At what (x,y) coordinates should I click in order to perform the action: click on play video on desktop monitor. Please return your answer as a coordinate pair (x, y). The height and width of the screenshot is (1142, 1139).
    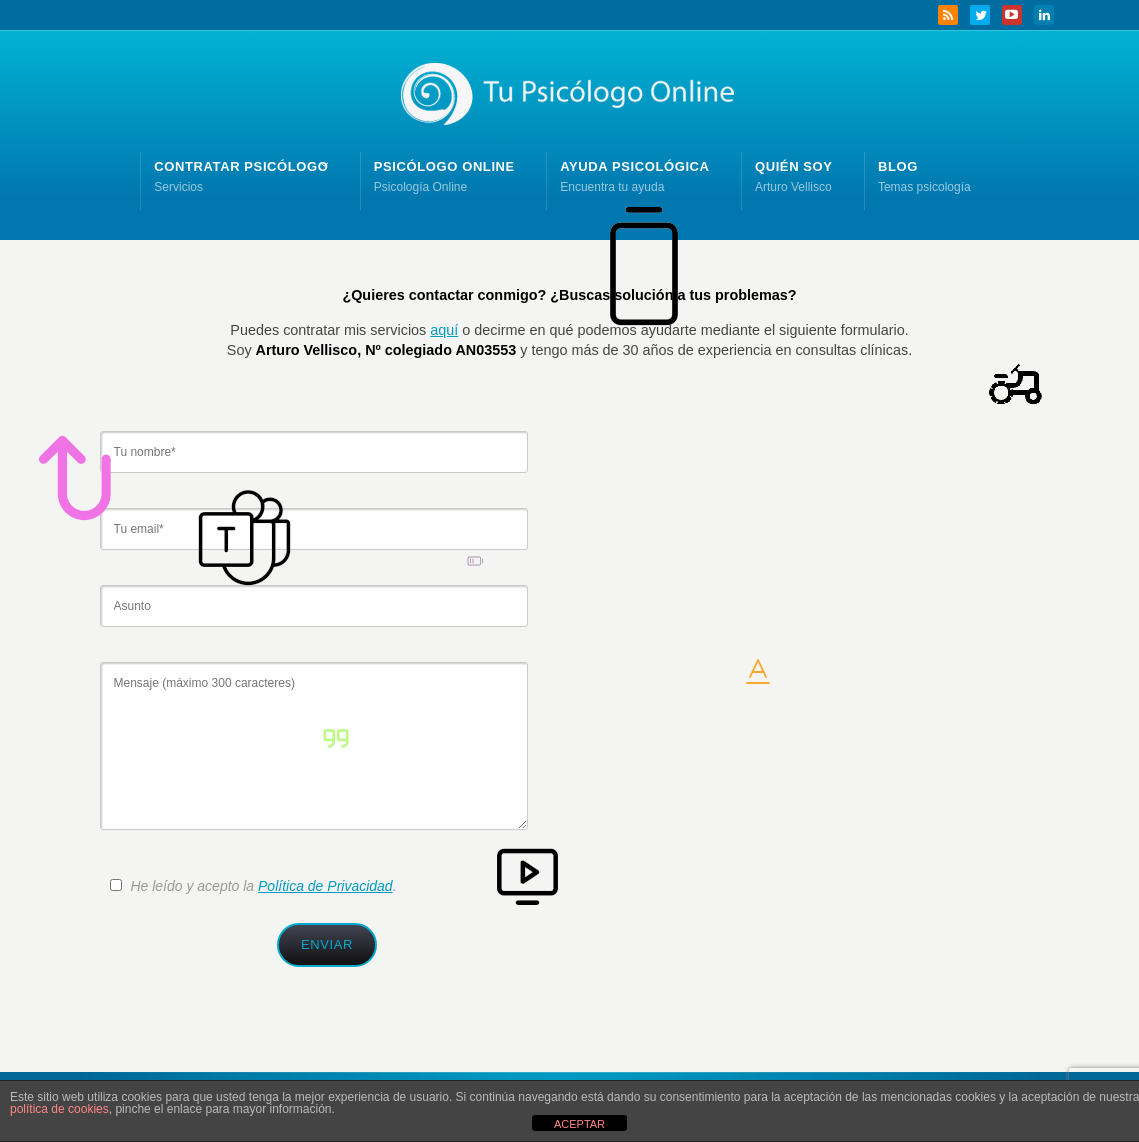
    Looking at the image, I should click on (527, 874).